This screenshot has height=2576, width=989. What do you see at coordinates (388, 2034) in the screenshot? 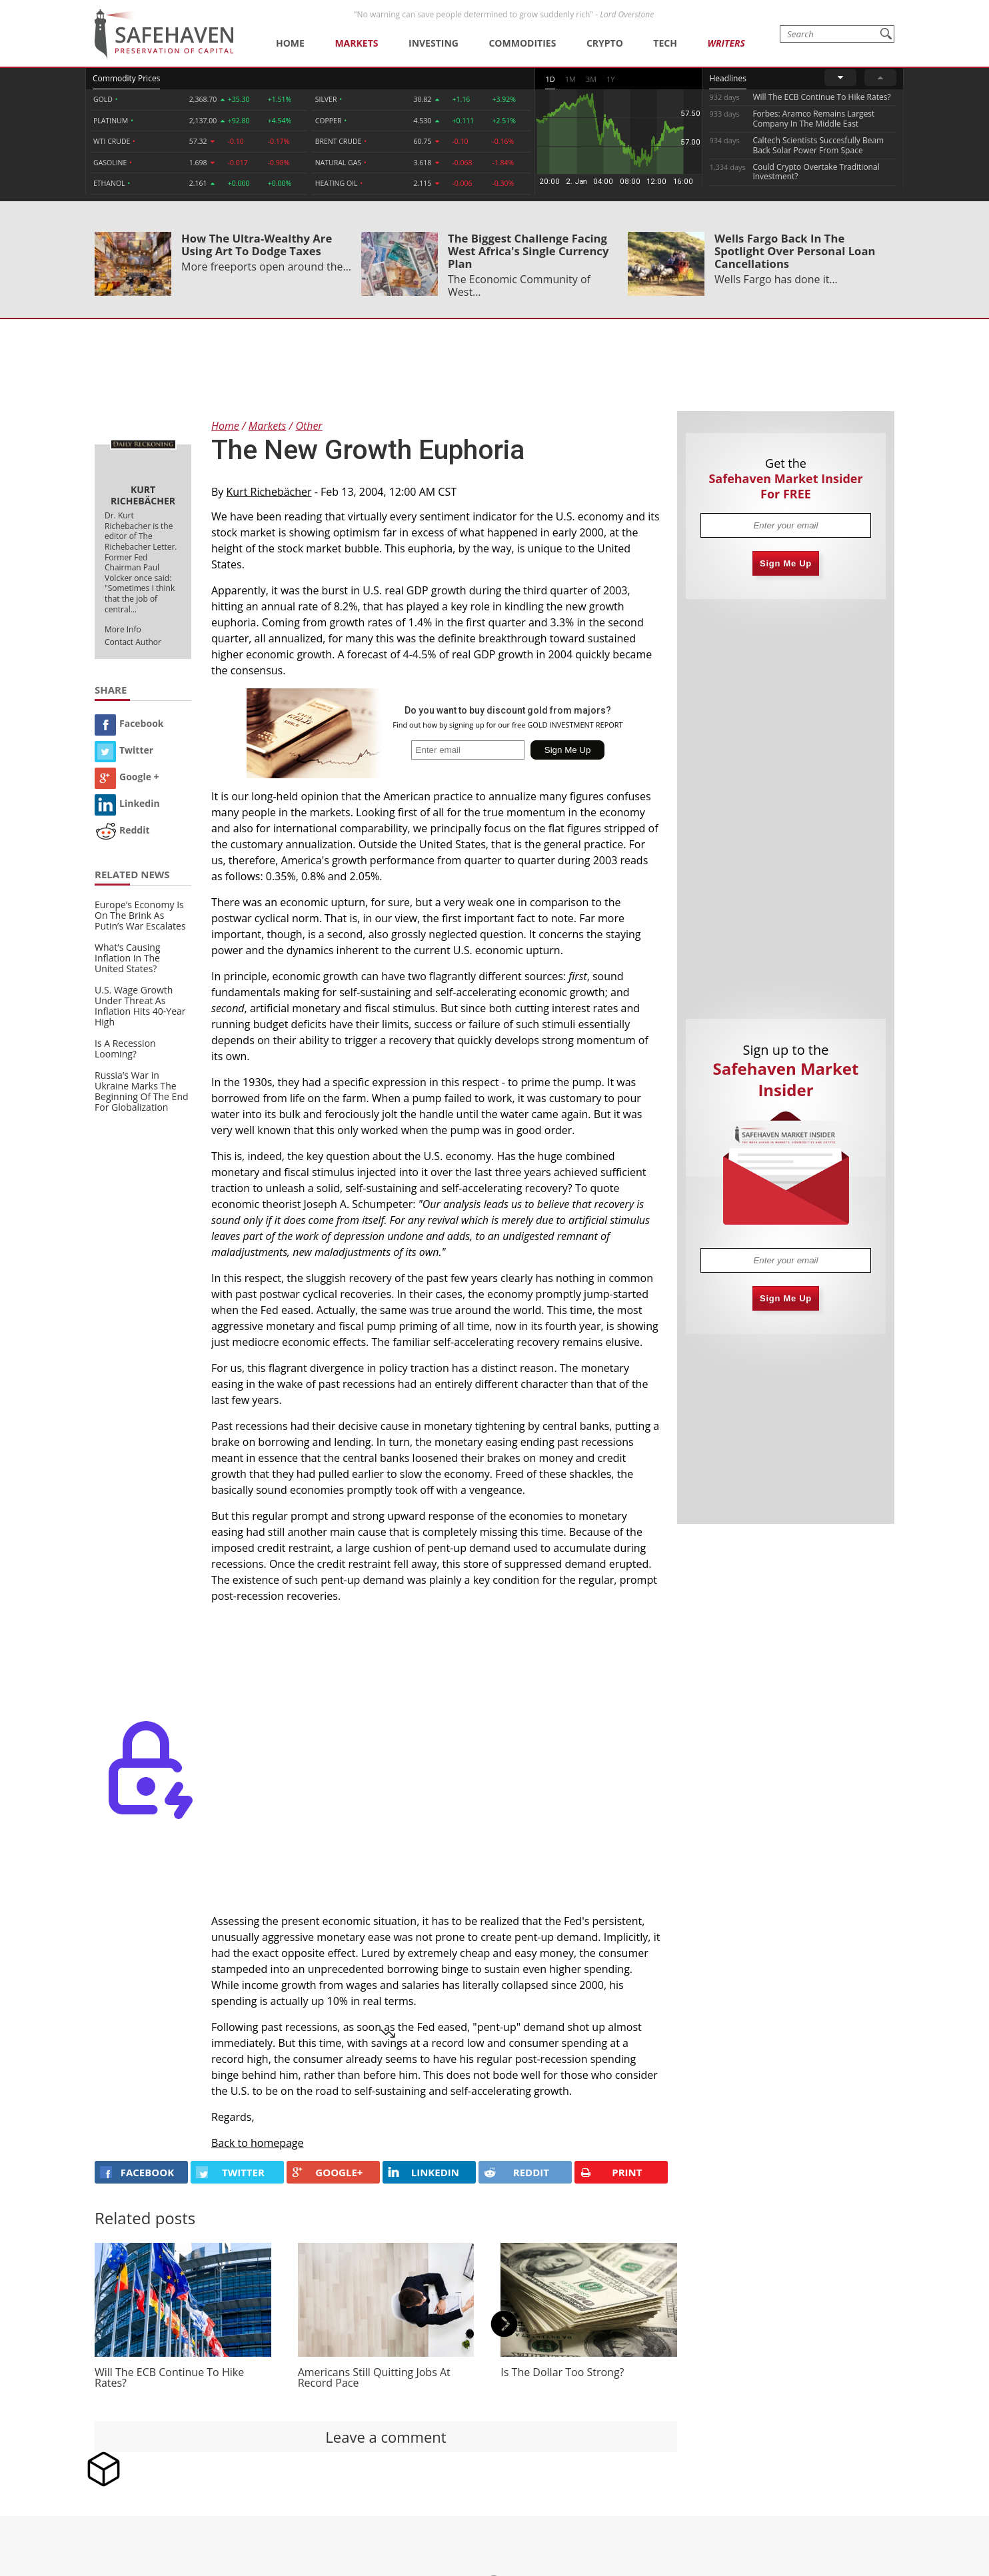
I see `indicates a declining trend or decrease in value` at bounding box center [388, 2034].